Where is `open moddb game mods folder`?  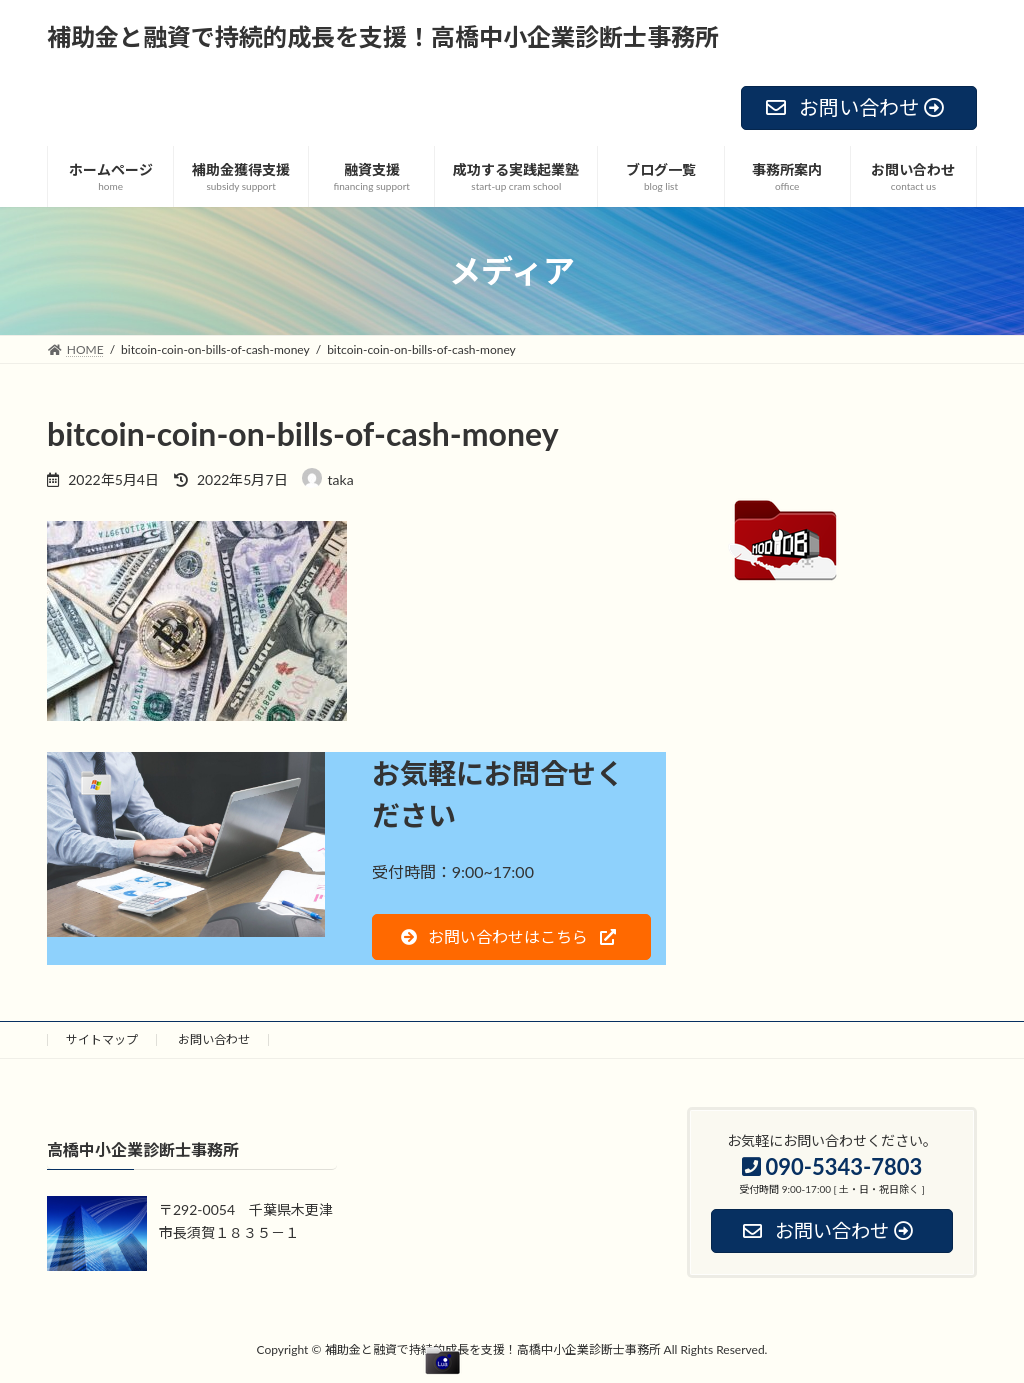
open moddb game mods folder is located at coordinates (785, 543).